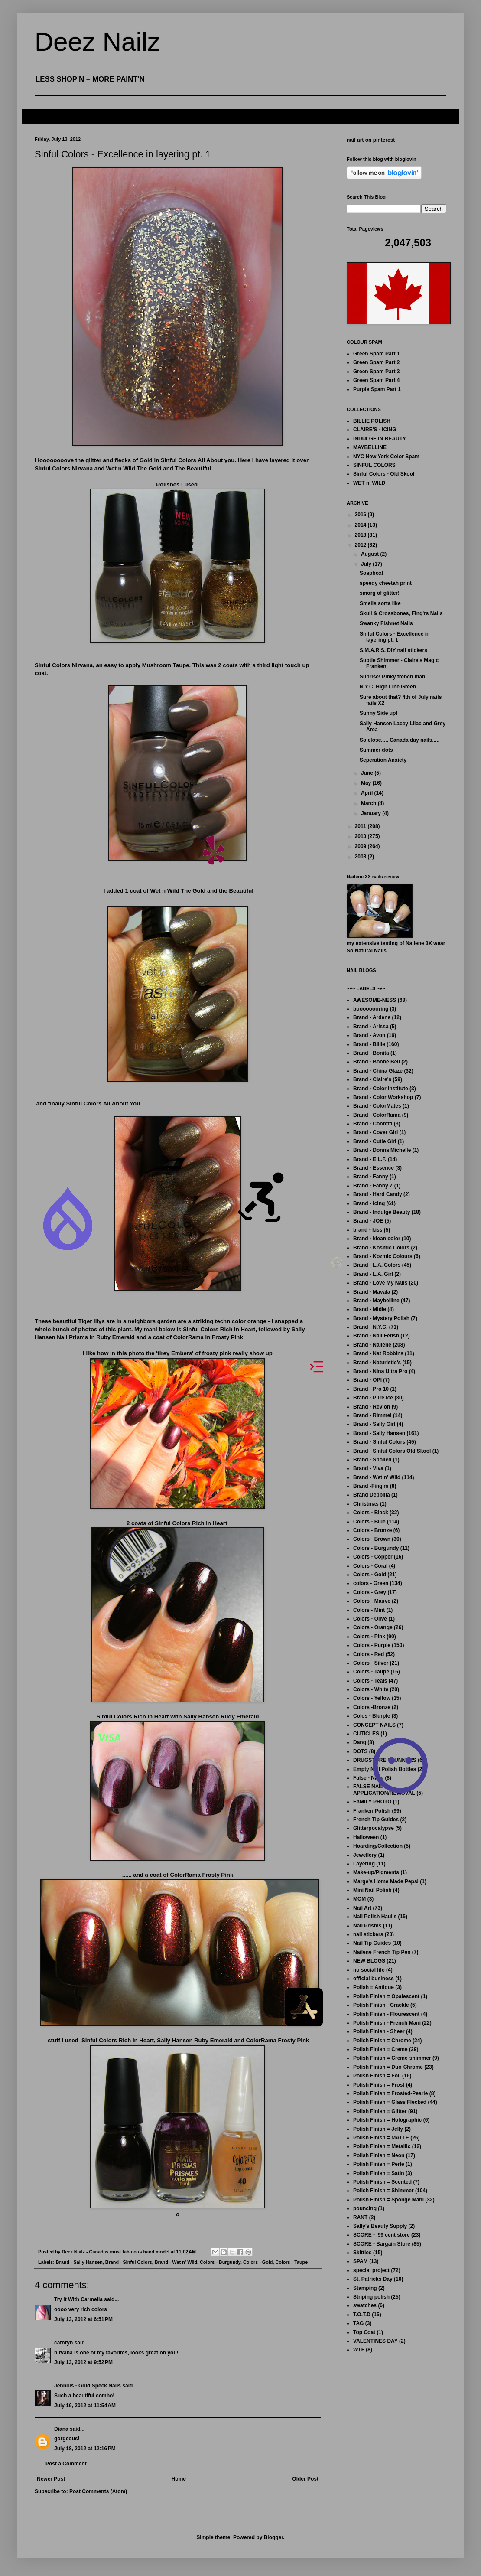  What do you see at coordinates (317, 1366) in the screenshot?
I see `collapse the side menu or navigation panel` at bounding box center [317, 1366].